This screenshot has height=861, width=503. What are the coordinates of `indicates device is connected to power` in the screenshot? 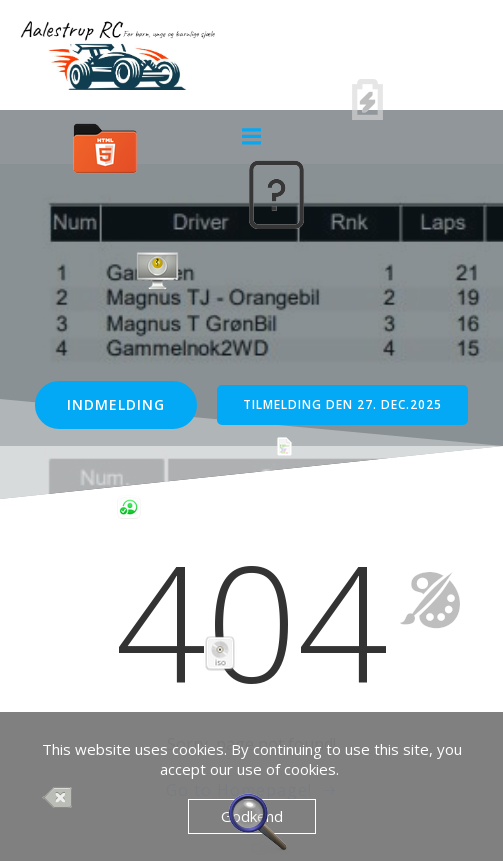 It's located at (367, 99).